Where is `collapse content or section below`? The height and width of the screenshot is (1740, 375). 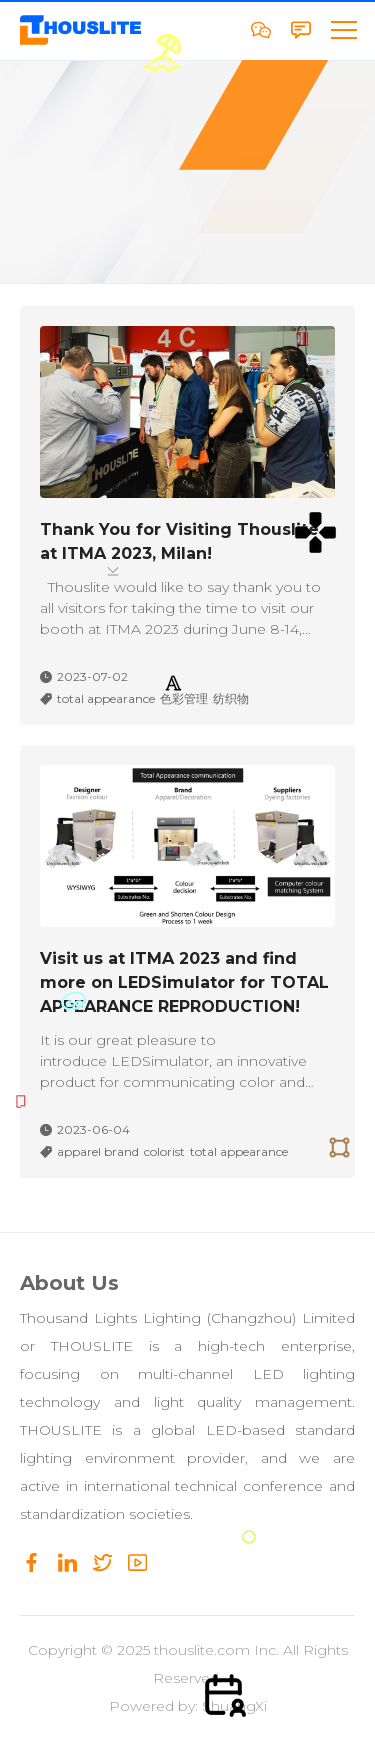
collapse content or section below is located at coordinates (113, 571).